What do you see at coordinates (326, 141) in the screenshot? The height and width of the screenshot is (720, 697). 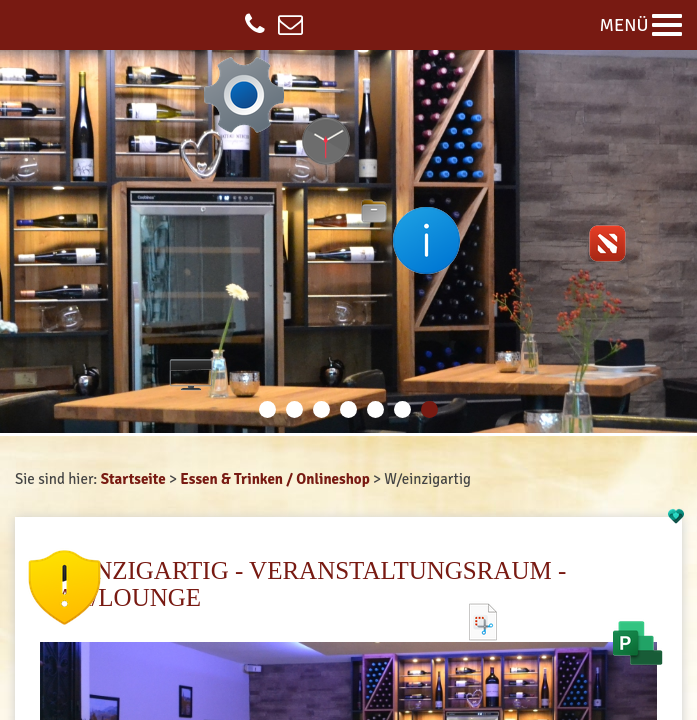 I see `open the clock app` at bounding box center [326, 141].